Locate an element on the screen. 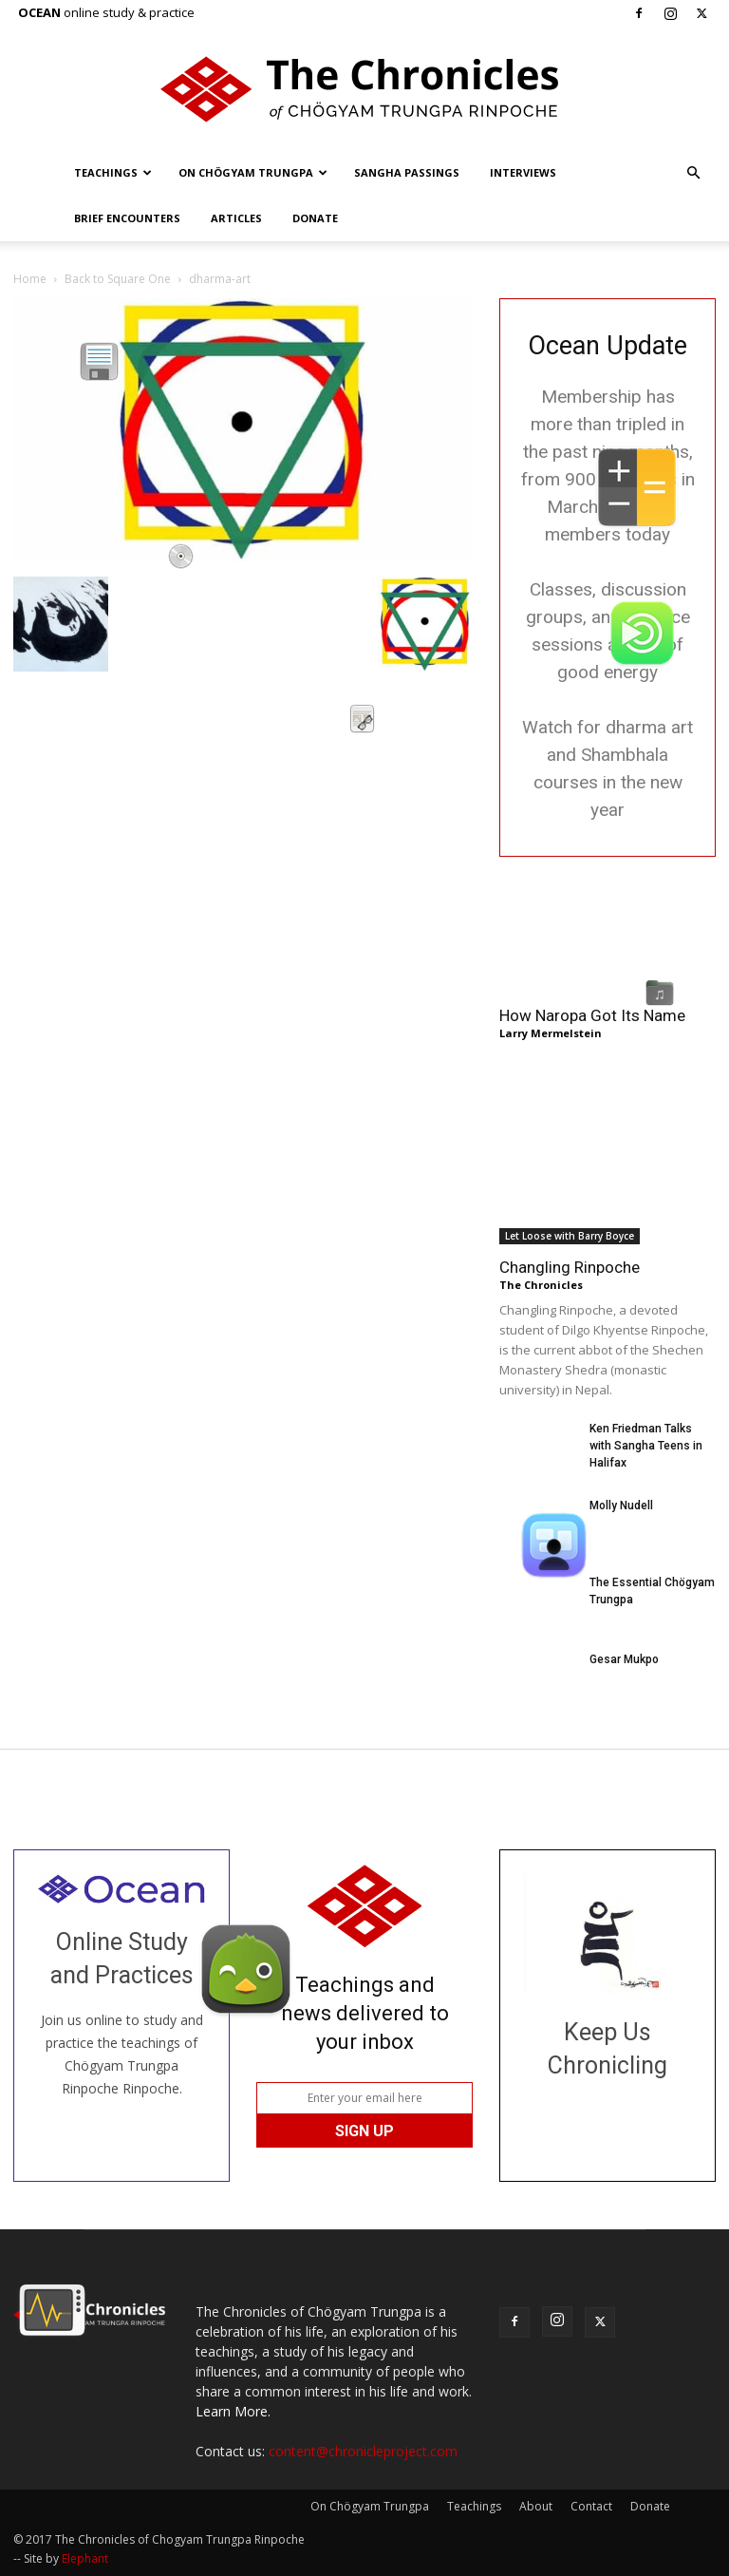 The width and height of the screenshot is (729, 2576). indicates a DVD+R disc drive or media is located at coordinates (180, 556).